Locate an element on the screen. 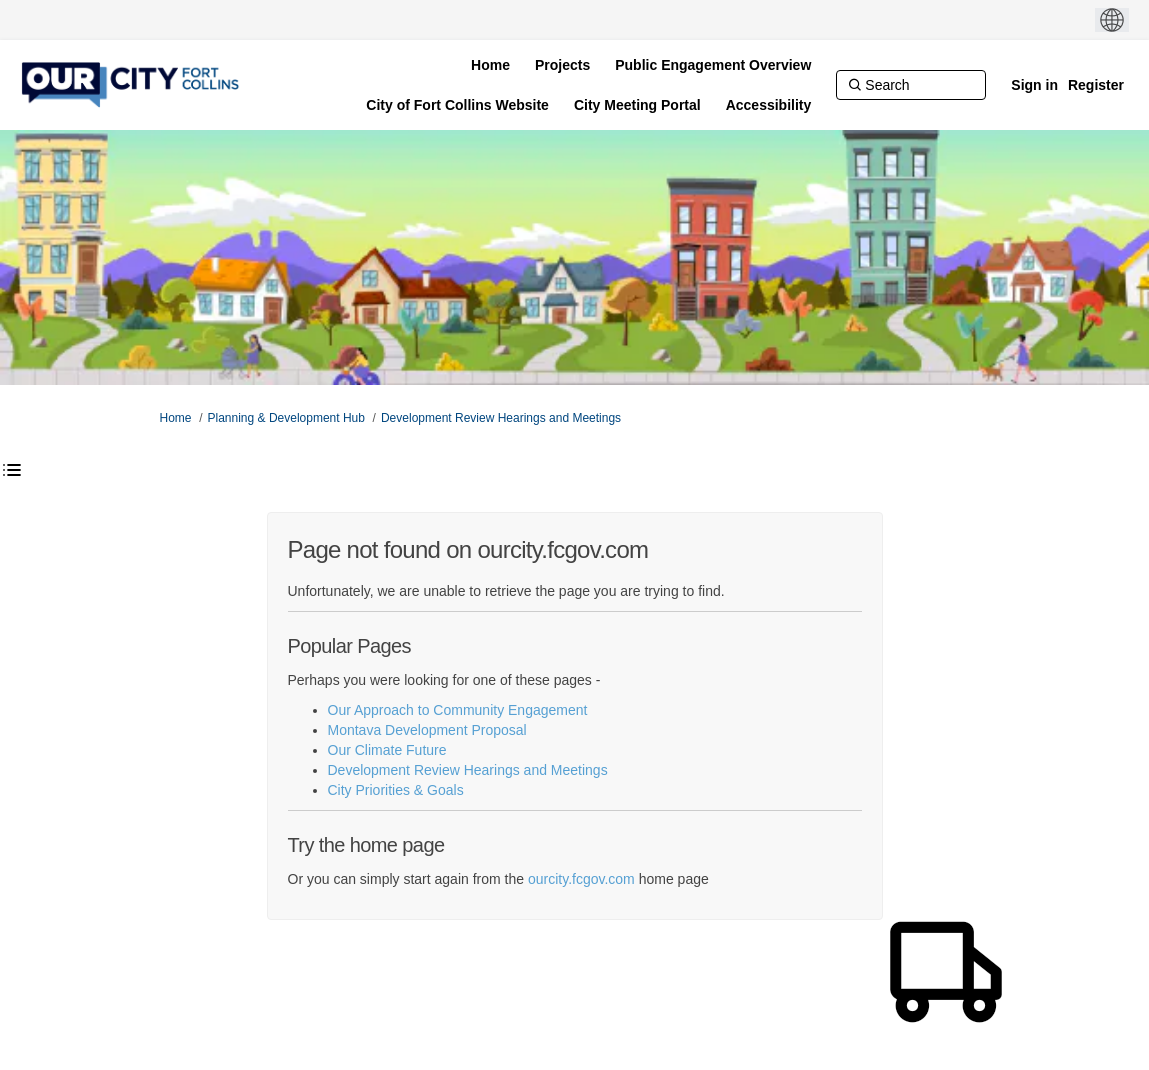  access vehicle or transportation options is located at coordinates (946, 972).